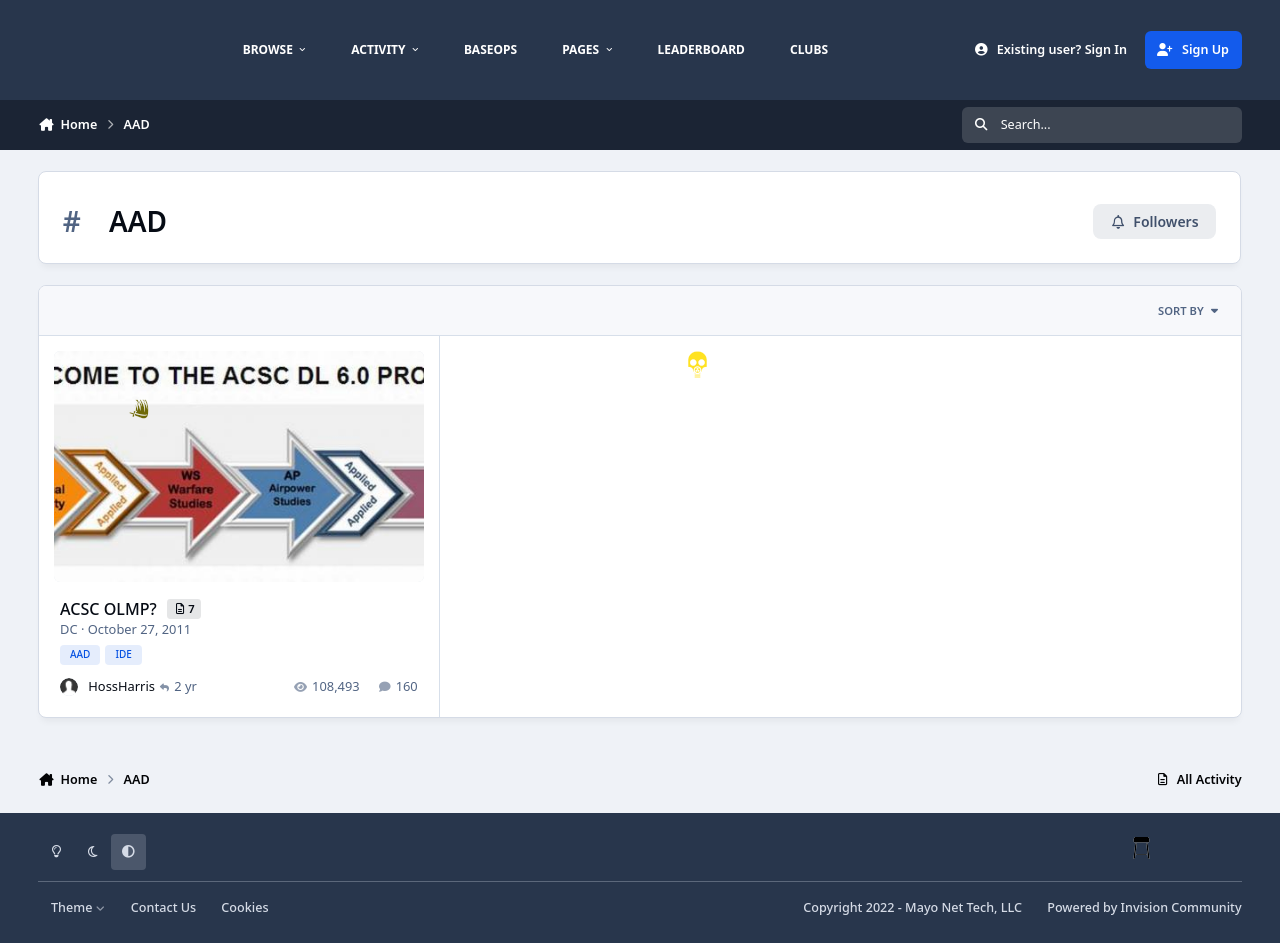 The width and height of the screenshot is (1280, 943). I want to click on perform a slash attack in combat, so click(139, 409).